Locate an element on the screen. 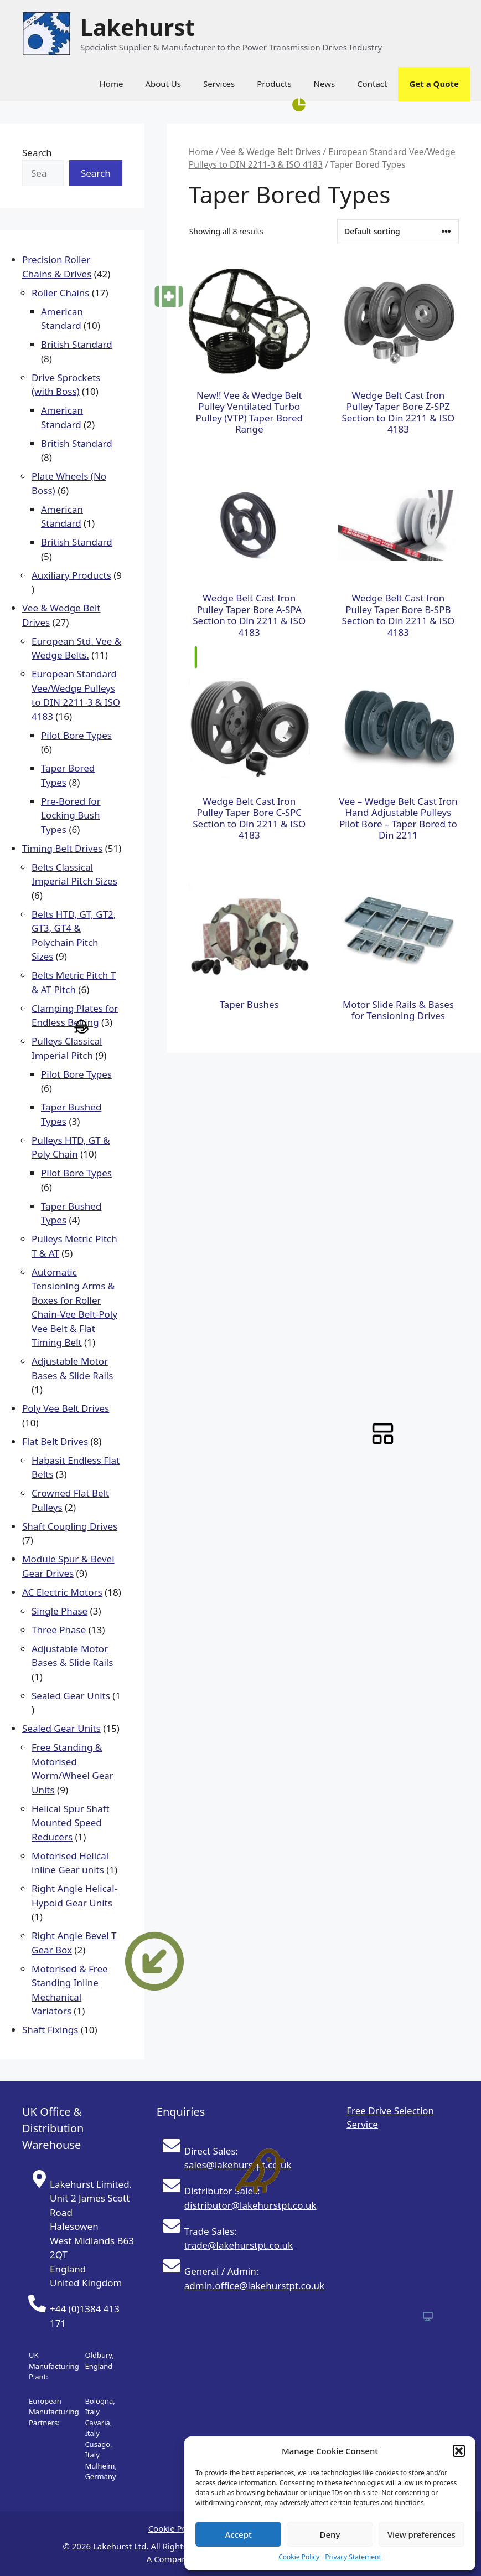 Image resolution: width=481 pixels, height=2576 pixels. indicates a count of one is located at coordinates (205, 657).